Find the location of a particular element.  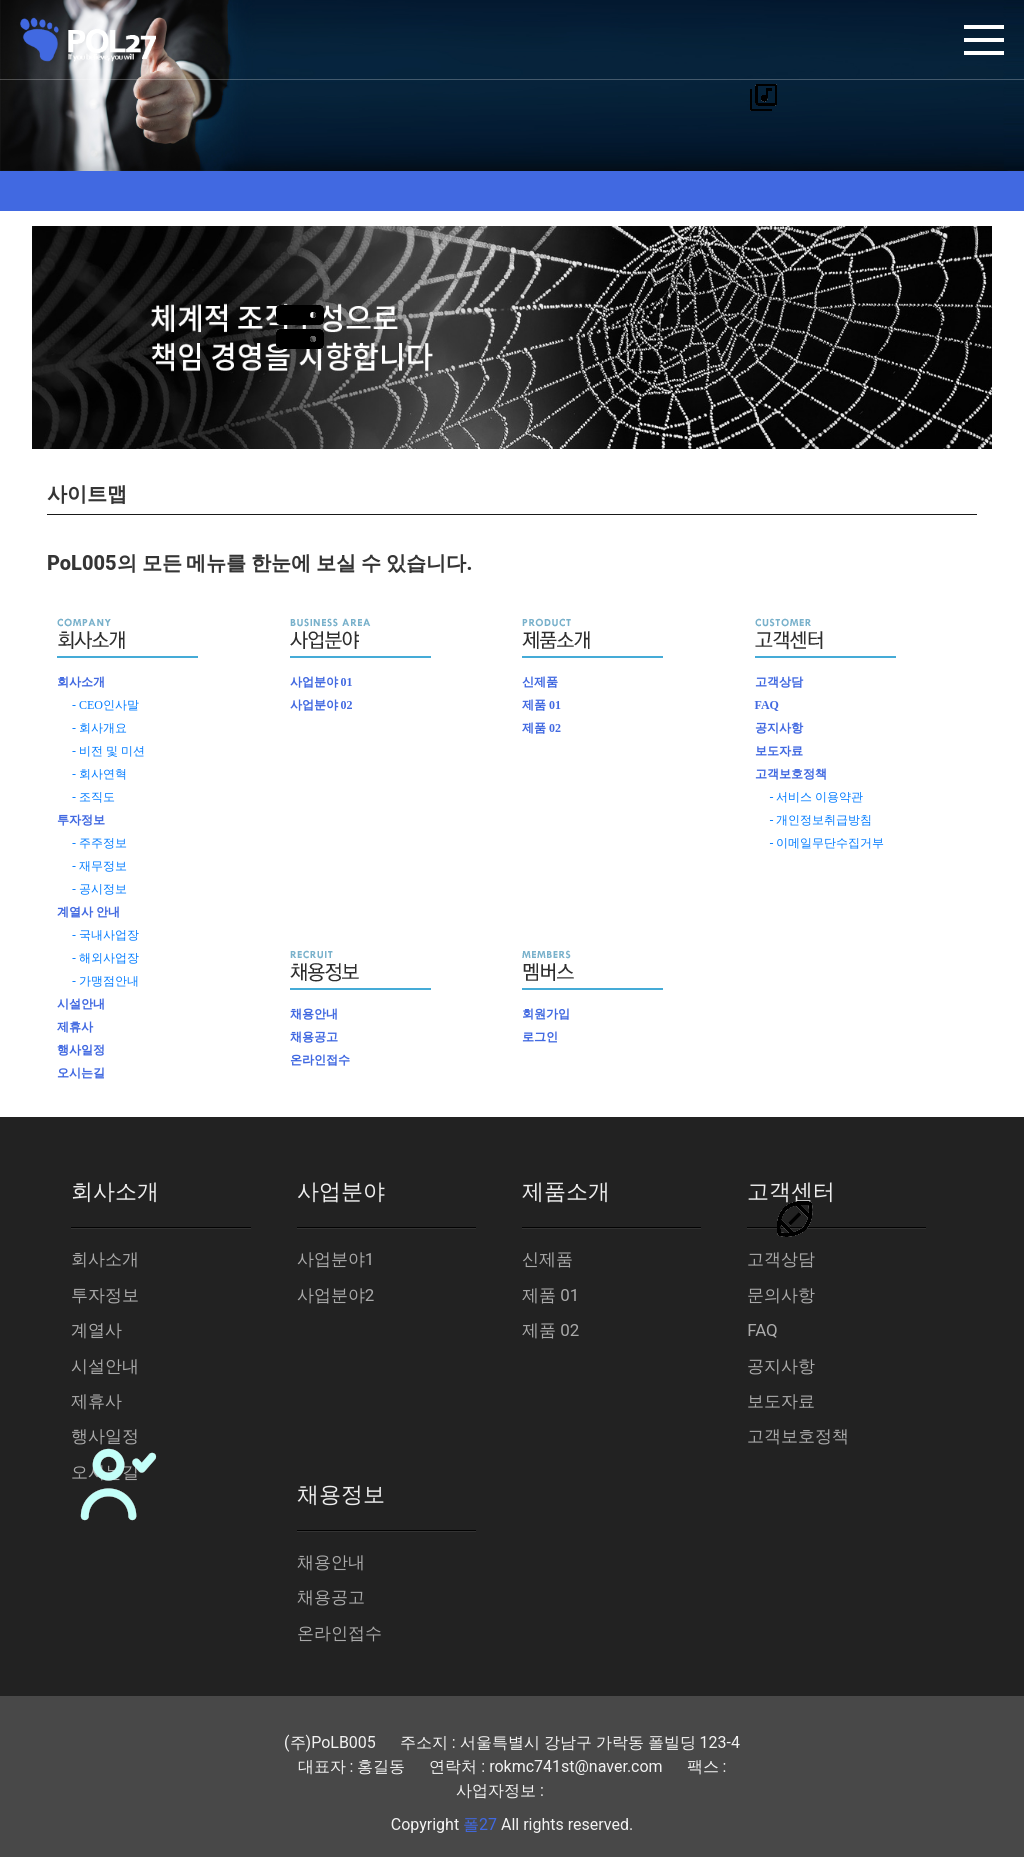

access storage or server settings is located at coordinates (300, 327).